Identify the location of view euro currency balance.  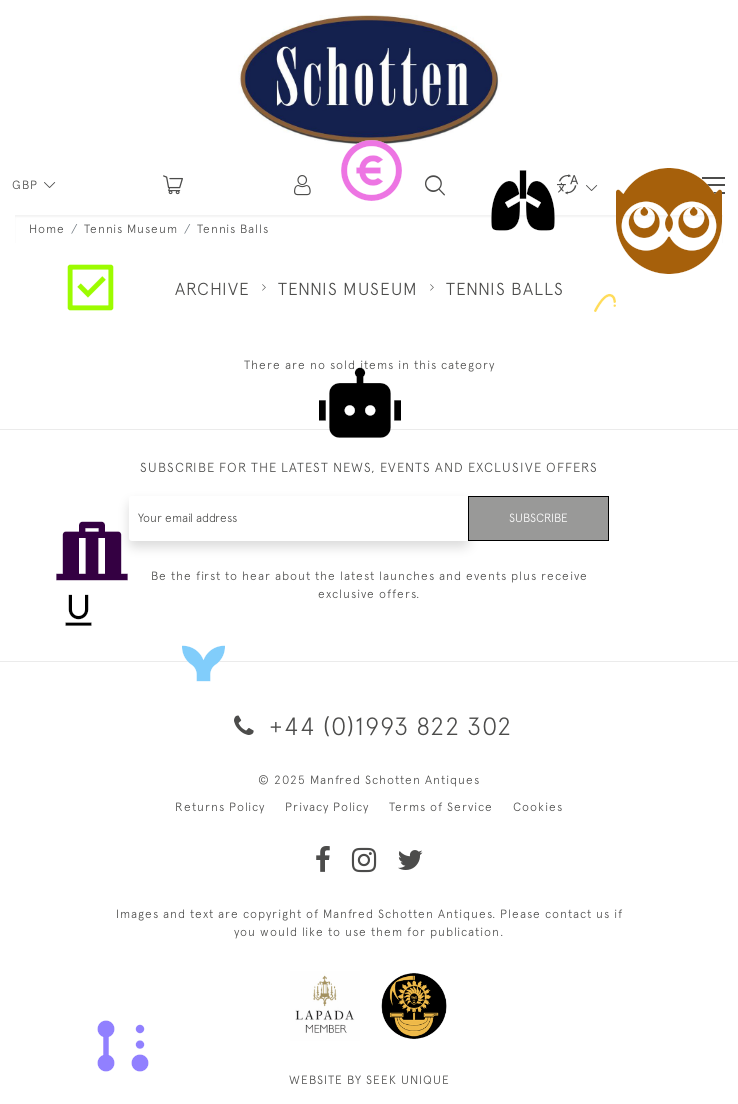
(371, 170).